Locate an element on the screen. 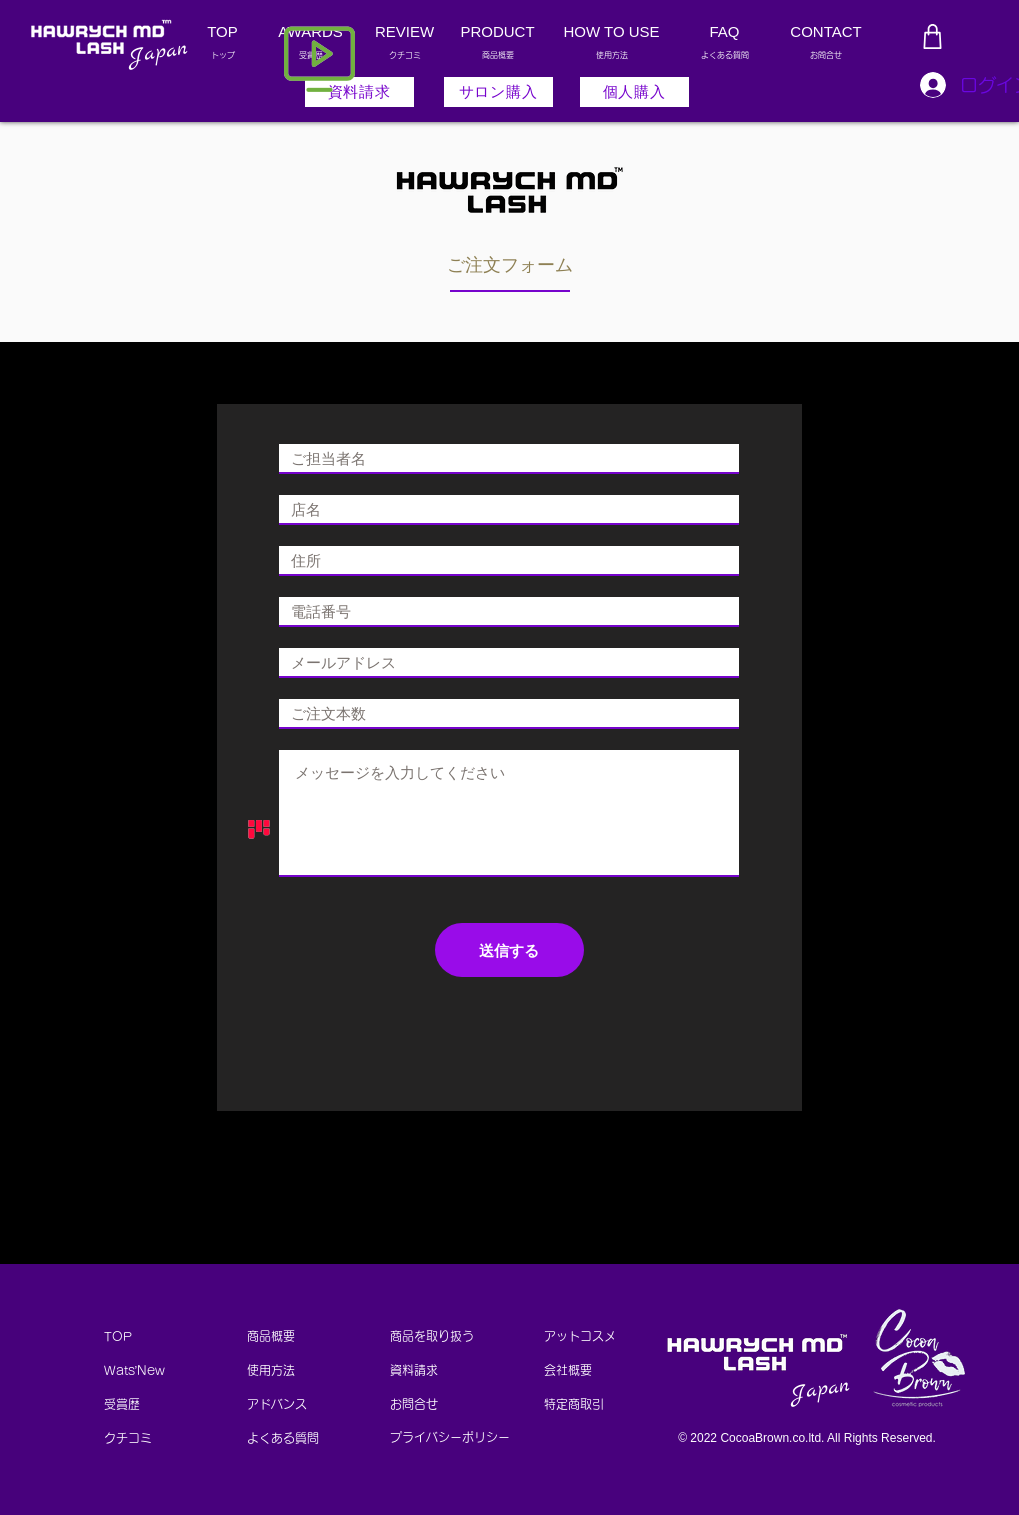  open kanban board view is located at coordinates (258, 828).